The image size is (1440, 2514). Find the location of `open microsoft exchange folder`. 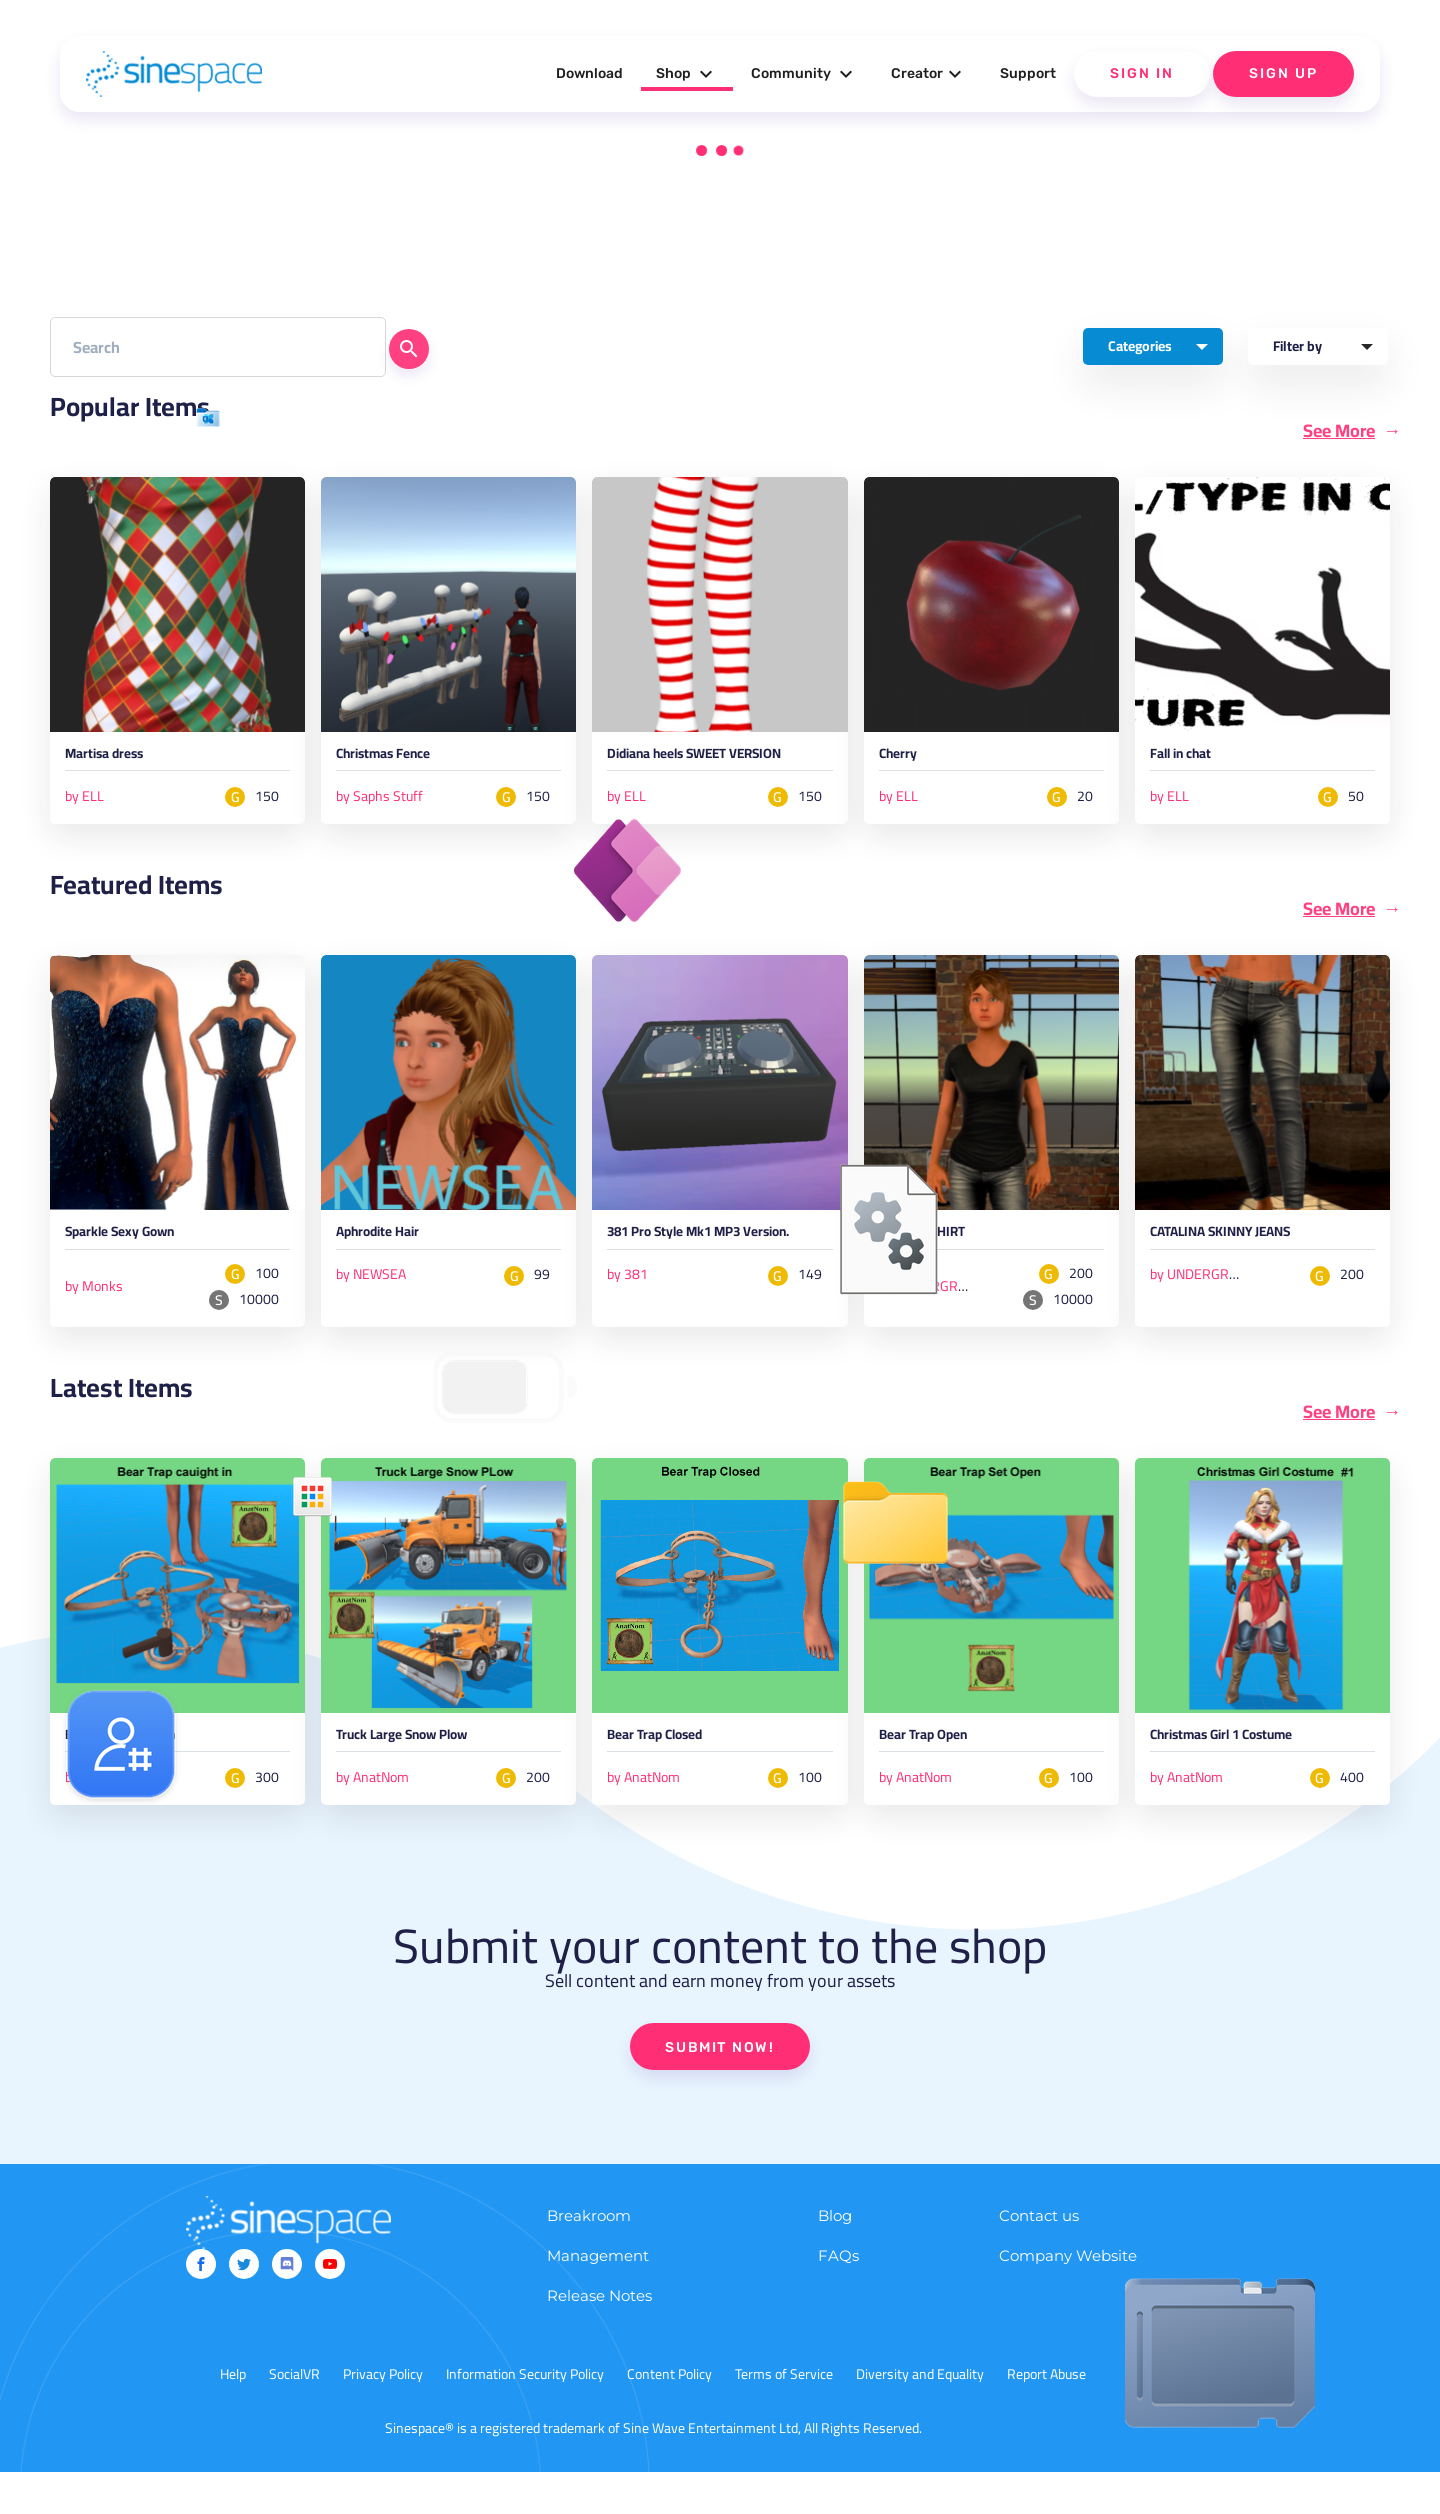

open microsoft exchange folder is located at coordinates (208, 418).